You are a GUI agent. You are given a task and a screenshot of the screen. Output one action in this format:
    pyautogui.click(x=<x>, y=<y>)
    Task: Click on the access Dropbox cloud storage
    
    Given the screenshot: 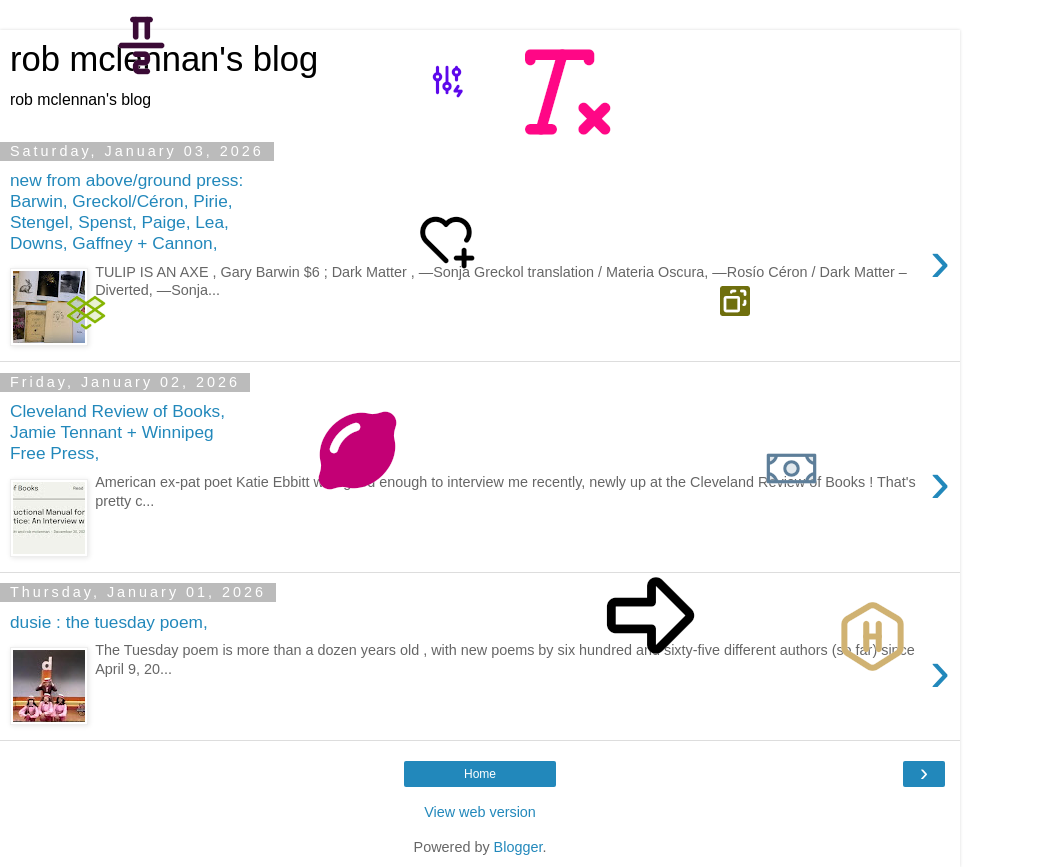 What is the action you would take?
    pyautogui.click(x=86, y=311)
    